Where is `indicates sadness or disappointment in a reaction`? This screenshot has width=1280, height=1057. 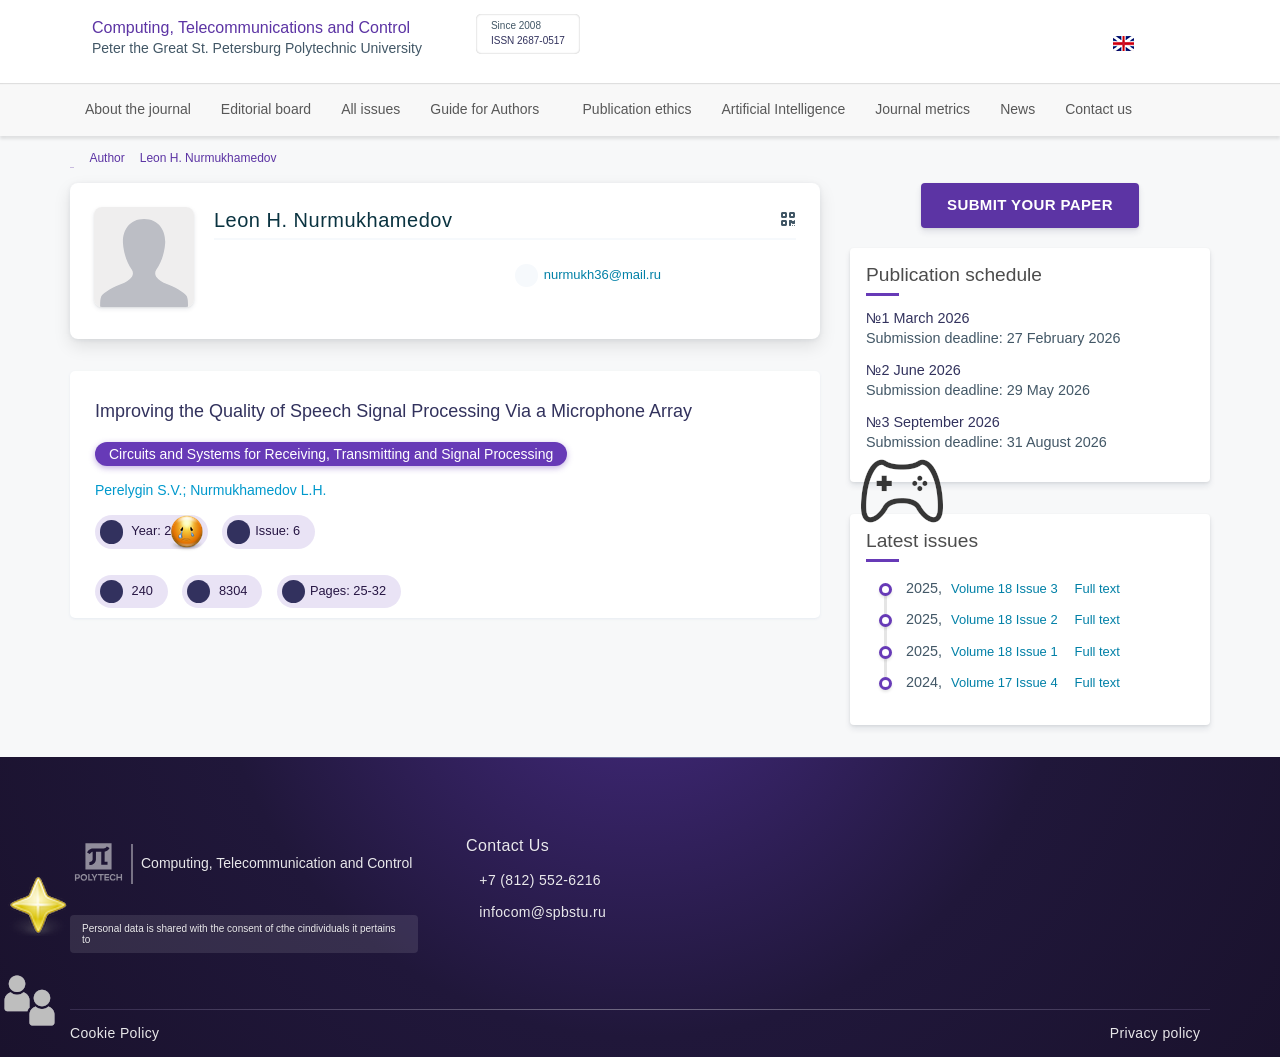
indicates sadness or disappointment in a reaction is located at coordinates (187, 533).